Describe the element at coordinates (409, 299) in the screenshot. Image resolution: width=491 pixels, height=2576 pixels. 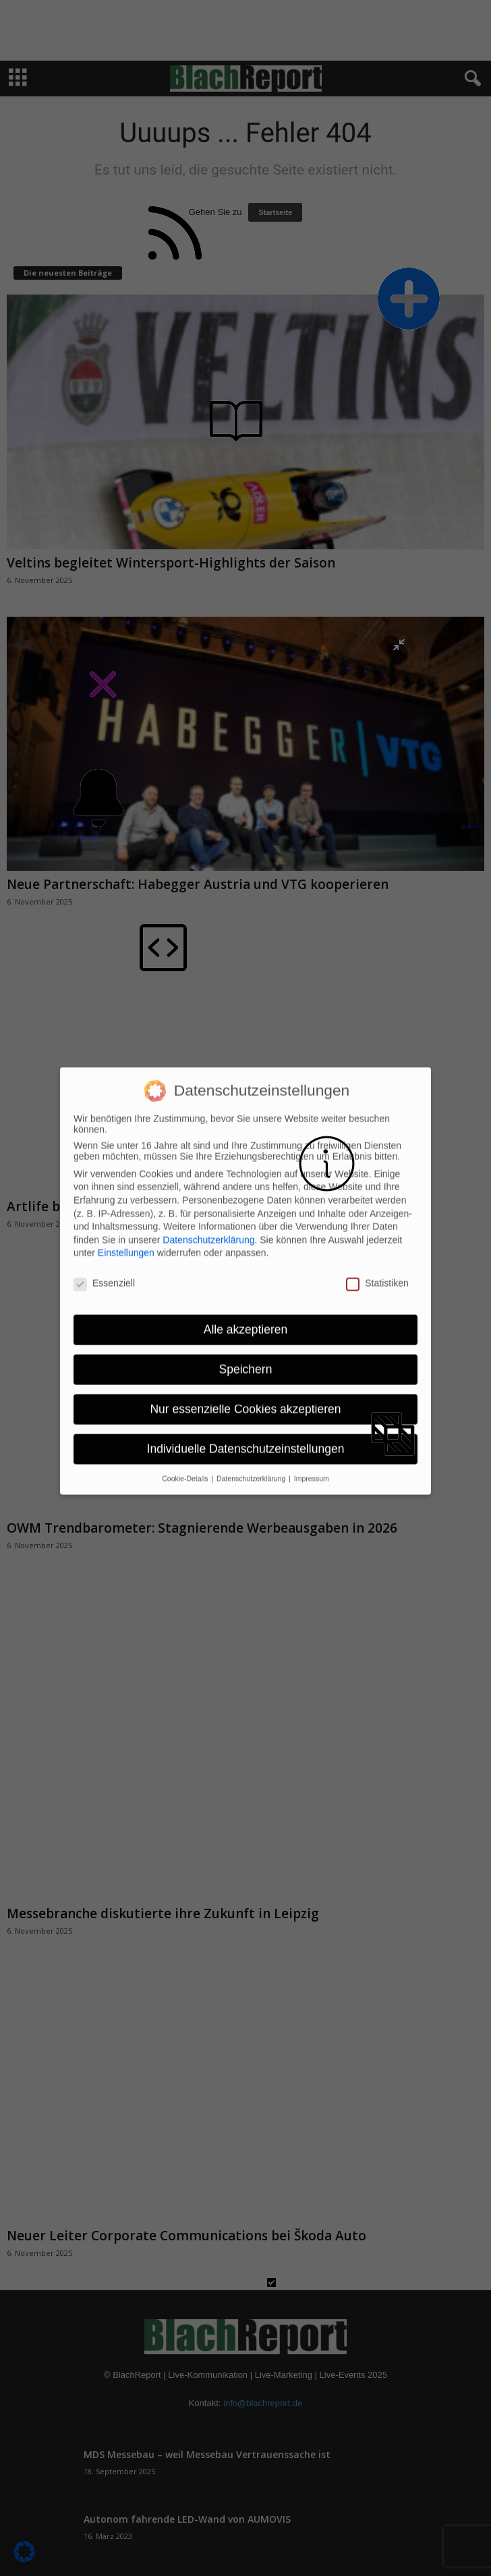
I see `add a new item to your feed` at that location.